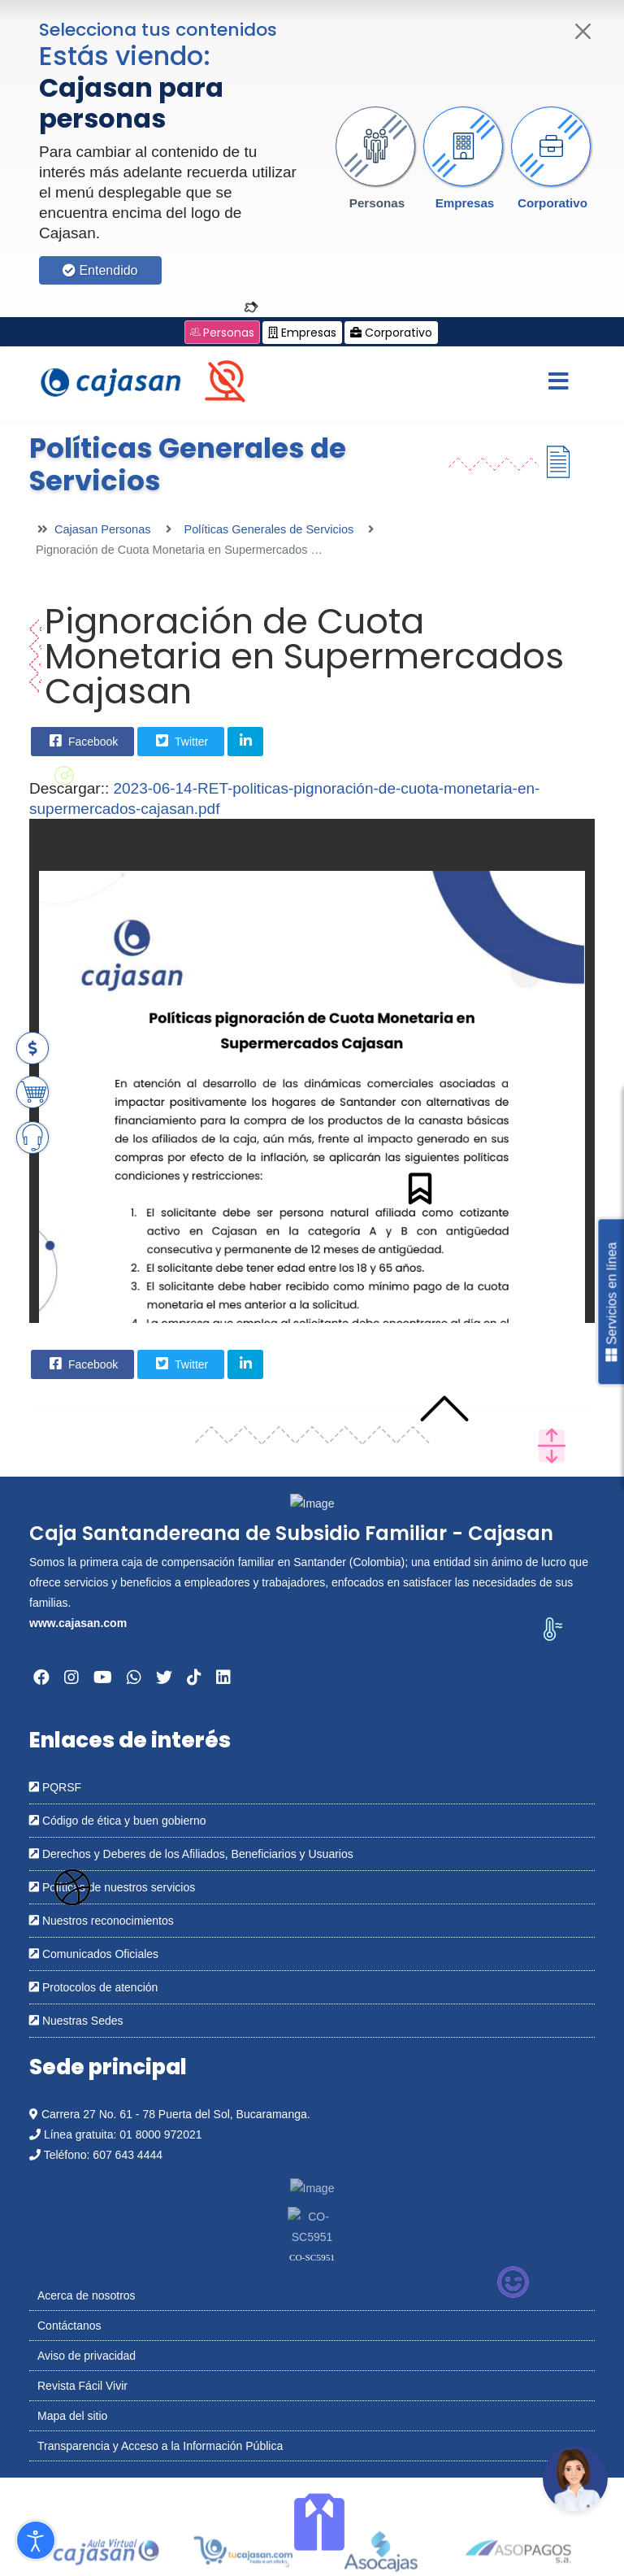 The image size is (624, 2576). I want to click on view dribbble profile or portfolio, so click(72, 1887).